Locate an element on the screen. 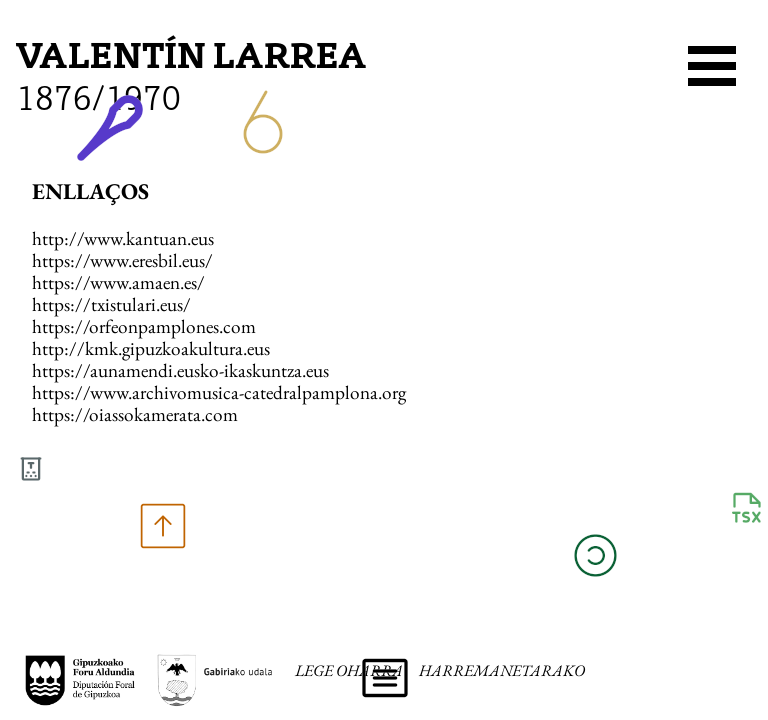  indicates copyleft licensing on content is located at coordinates (595, 555).